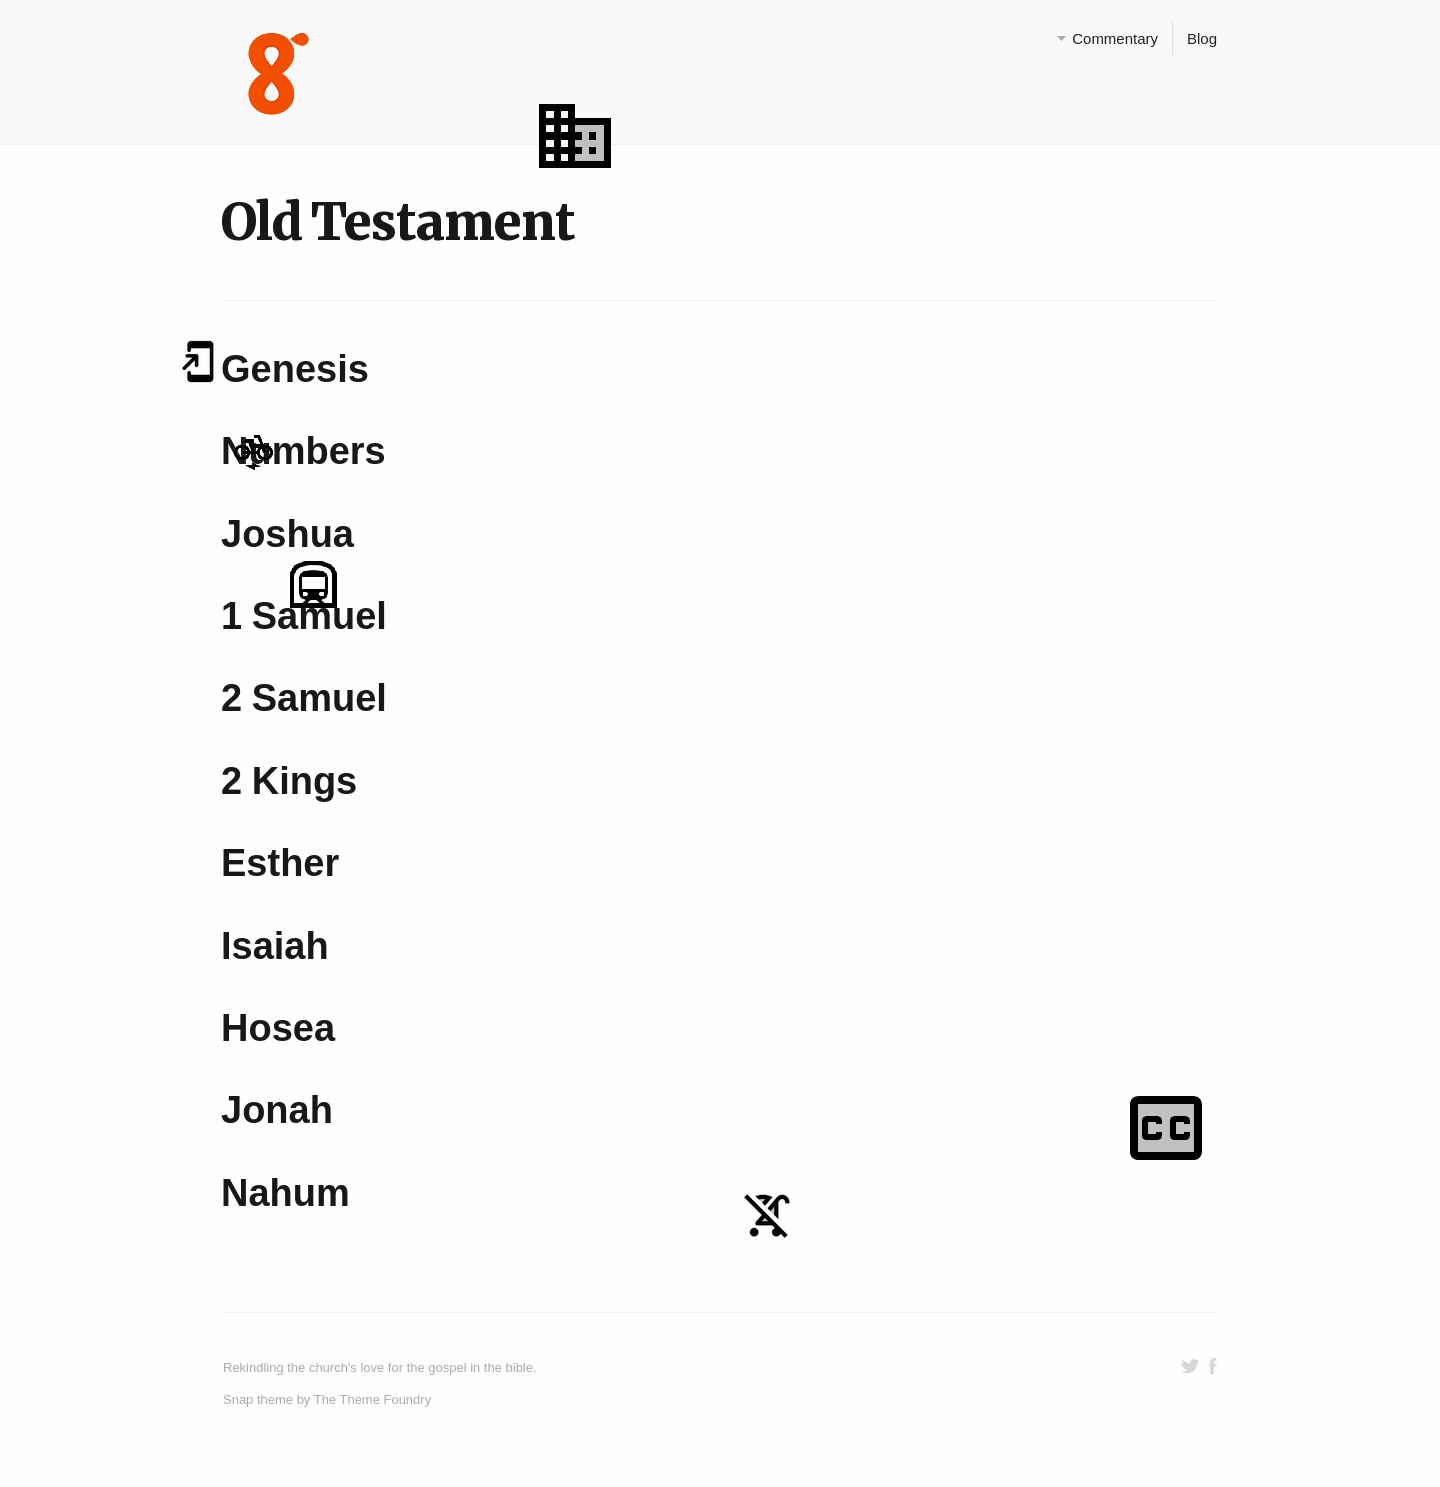 This screenshot has height=1487, width=1440. Describe the element at coordinates (198, 361) in the screenshot. I see `add this page to home screen` at that location.